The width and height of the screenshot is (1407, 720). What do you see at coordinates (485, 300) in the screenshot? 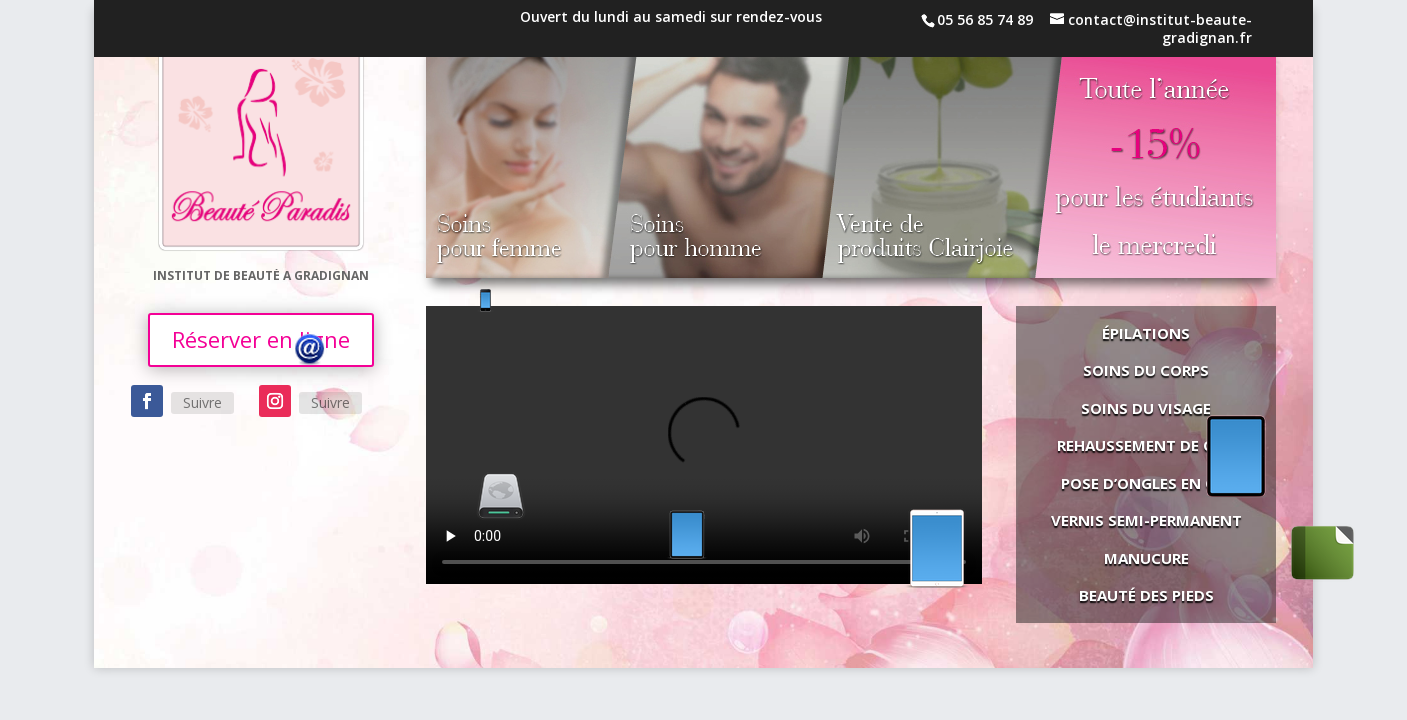
I see `indicates a connected iPhone device` at bounding box center [485, 300].